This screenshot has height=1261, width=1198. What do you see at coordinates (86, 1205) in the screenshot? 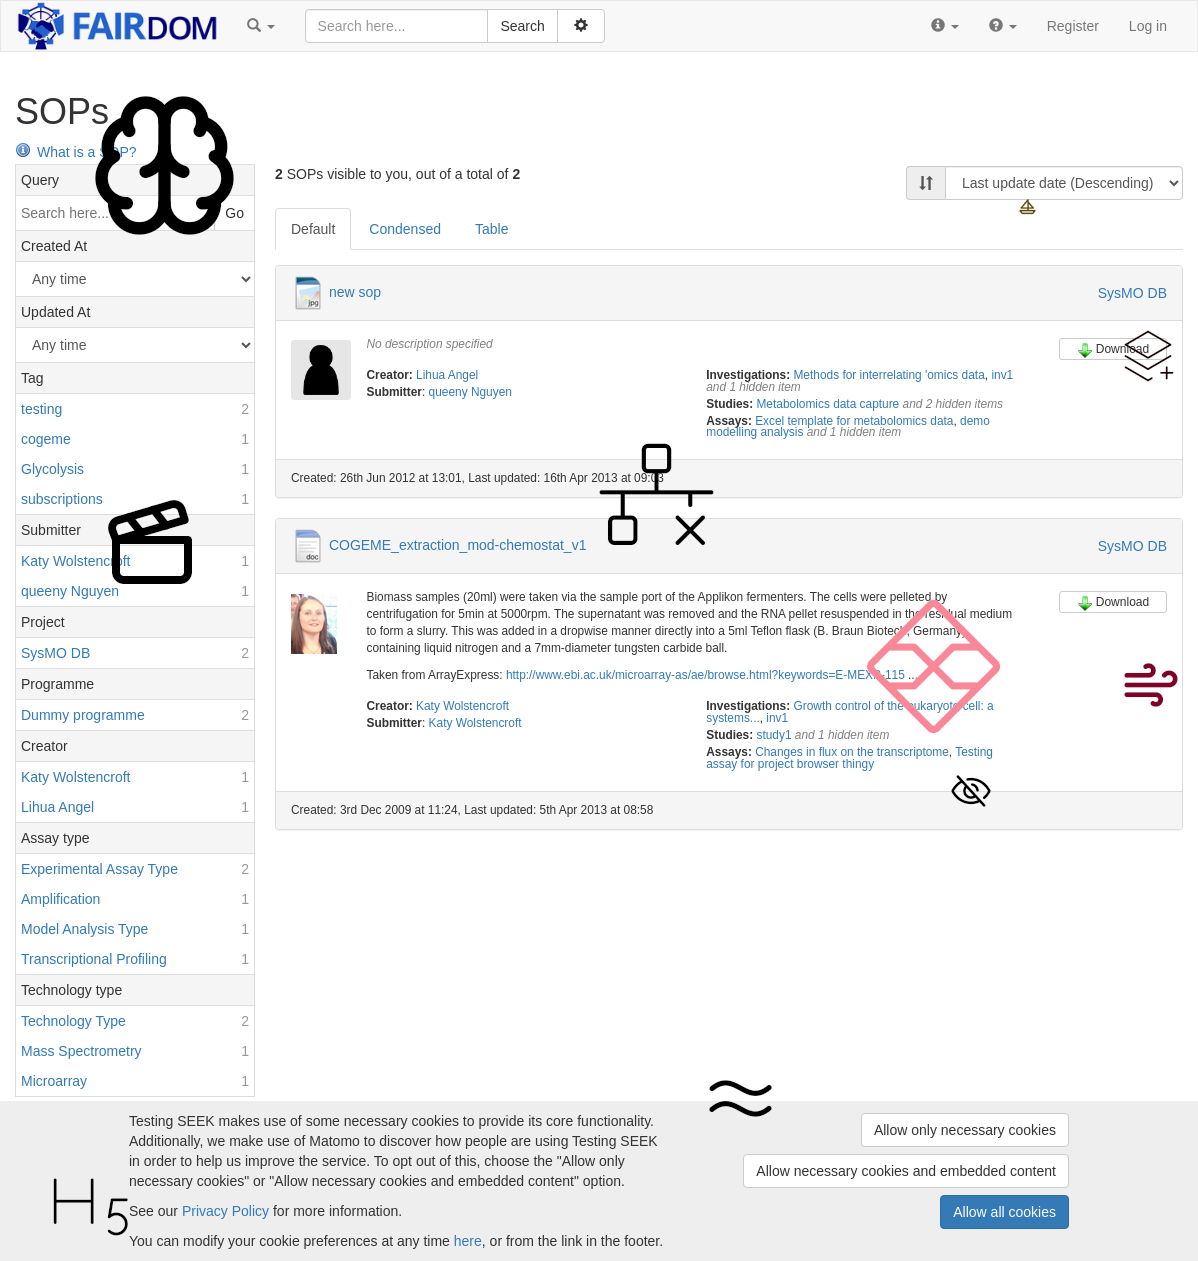
I see `format text as heading level 5` at bounding box center [86, 1205].